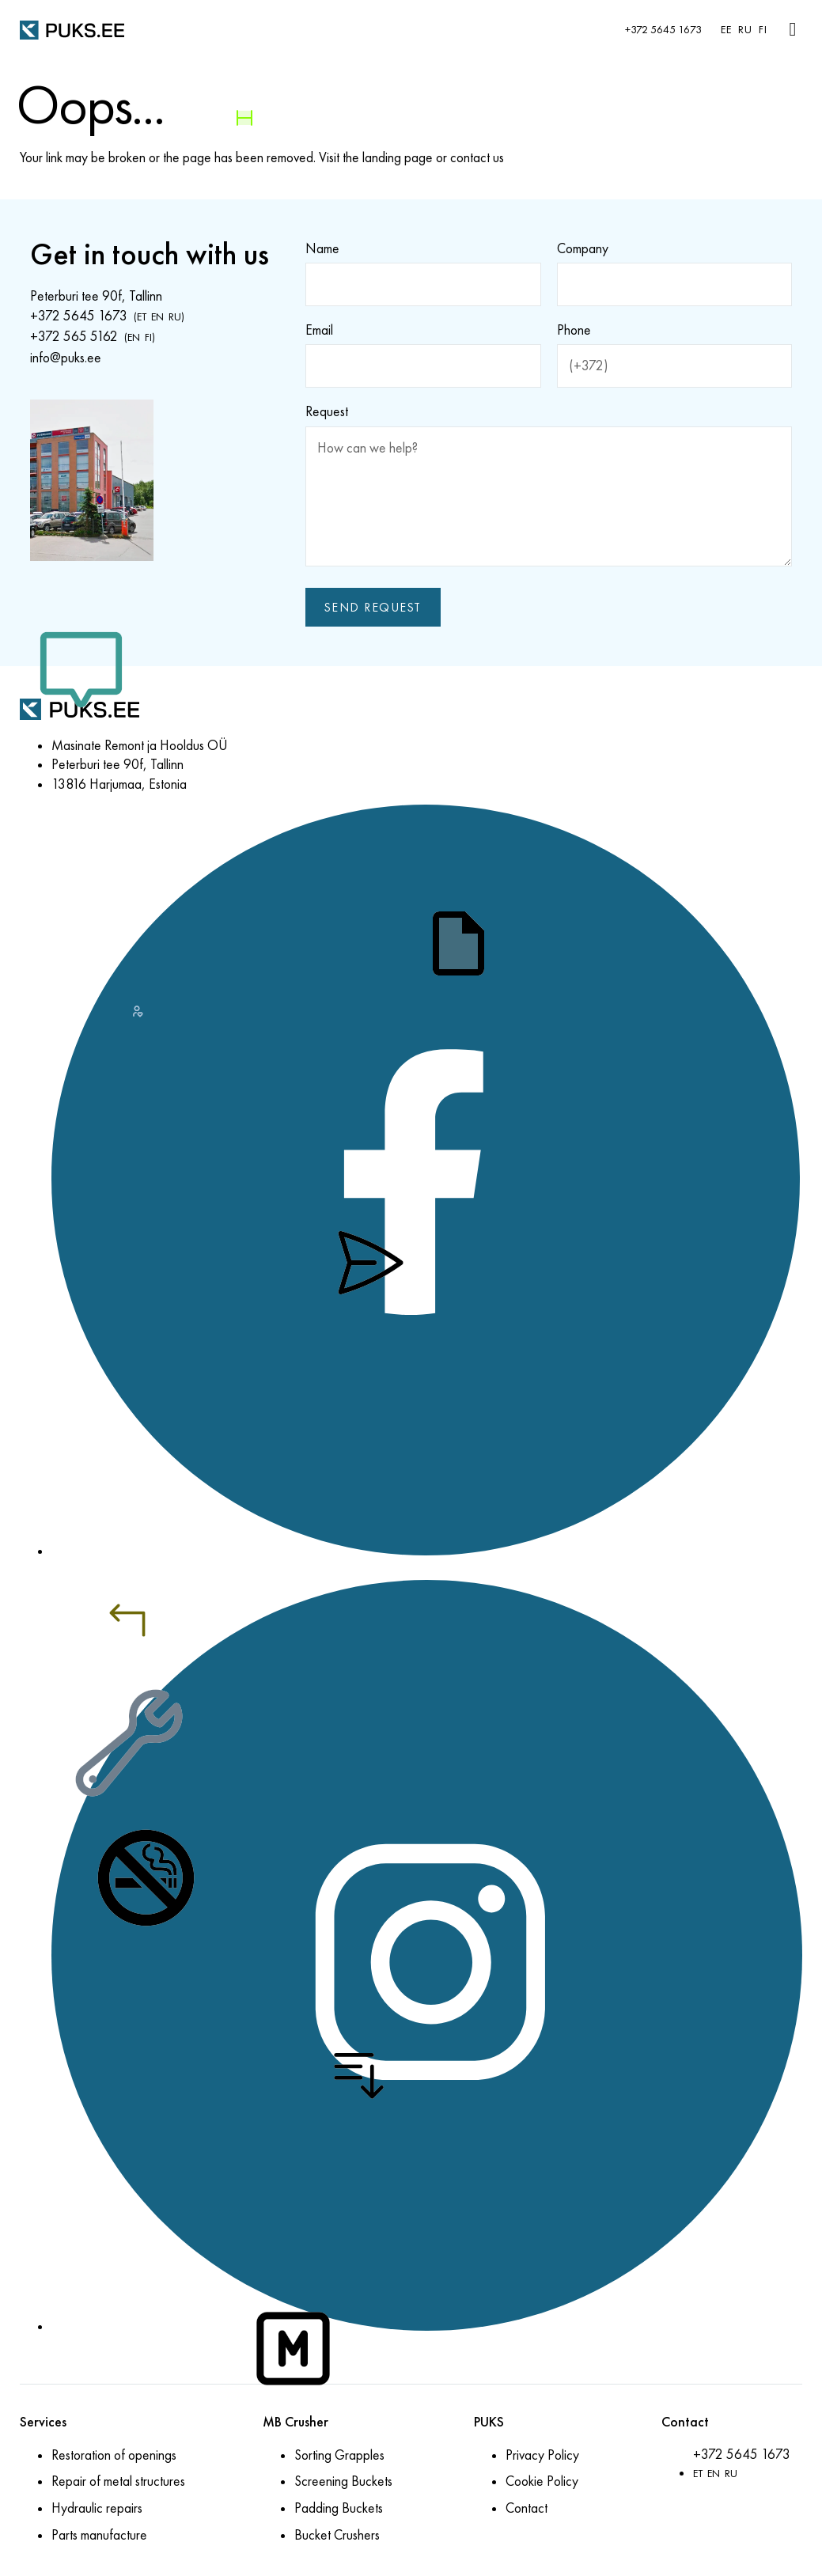  I want to click on select medium size option, so click(293, 2348).